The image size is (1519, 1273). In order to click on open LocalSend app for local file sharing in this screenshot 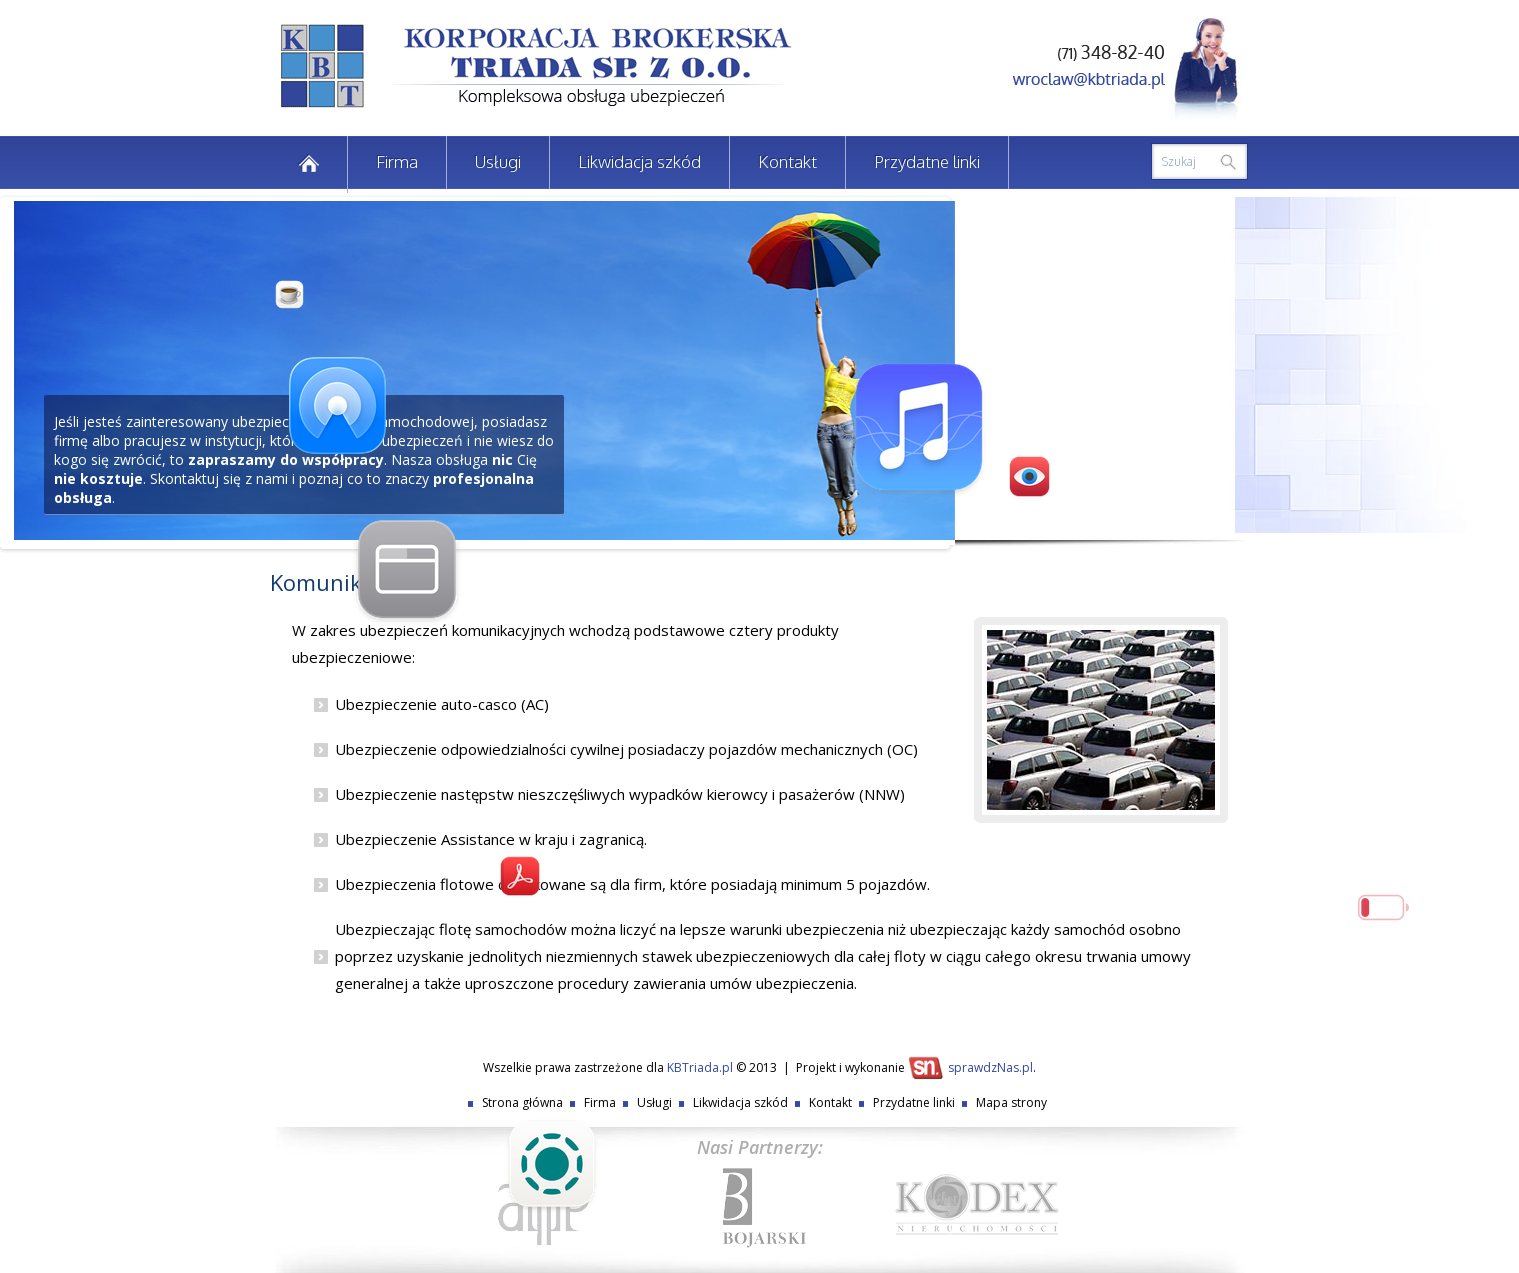, I will do `click(552, 1164)`.